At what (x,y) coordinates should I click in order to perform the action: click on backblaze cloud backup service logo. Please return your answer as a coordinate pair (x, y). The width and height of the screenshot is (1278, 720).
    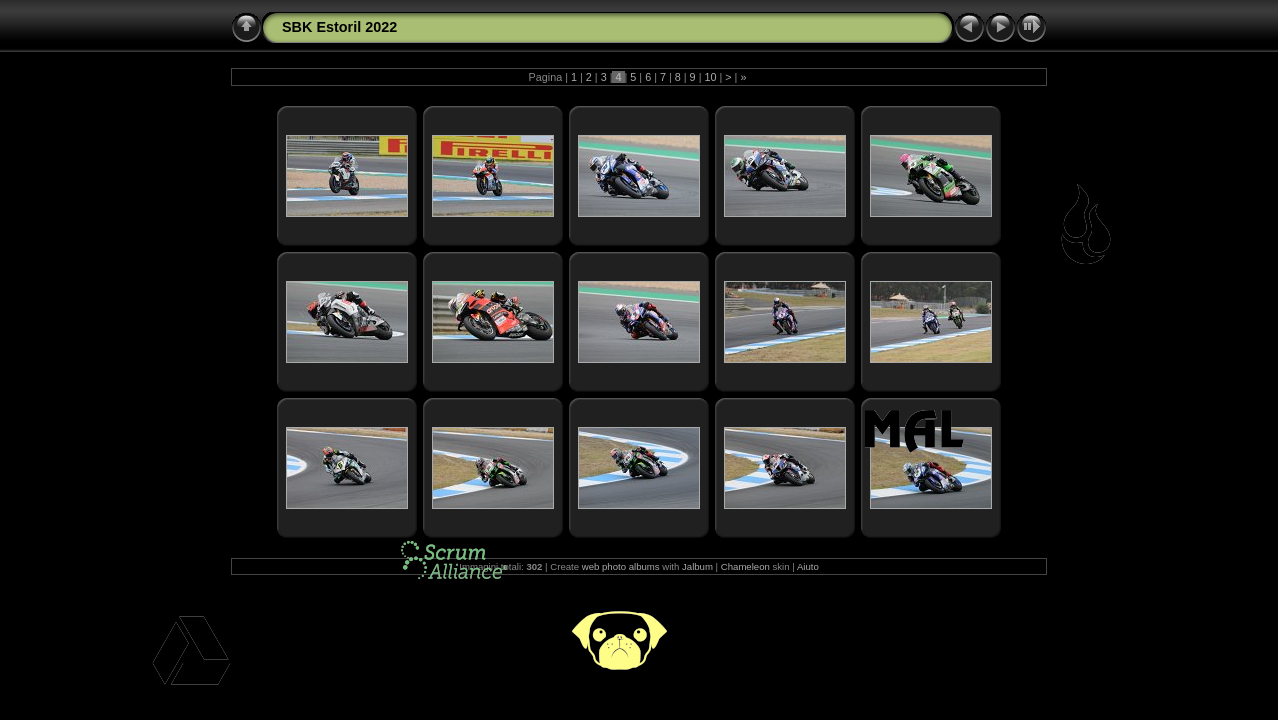
    Looking at the image, I should click on (1086, 224).